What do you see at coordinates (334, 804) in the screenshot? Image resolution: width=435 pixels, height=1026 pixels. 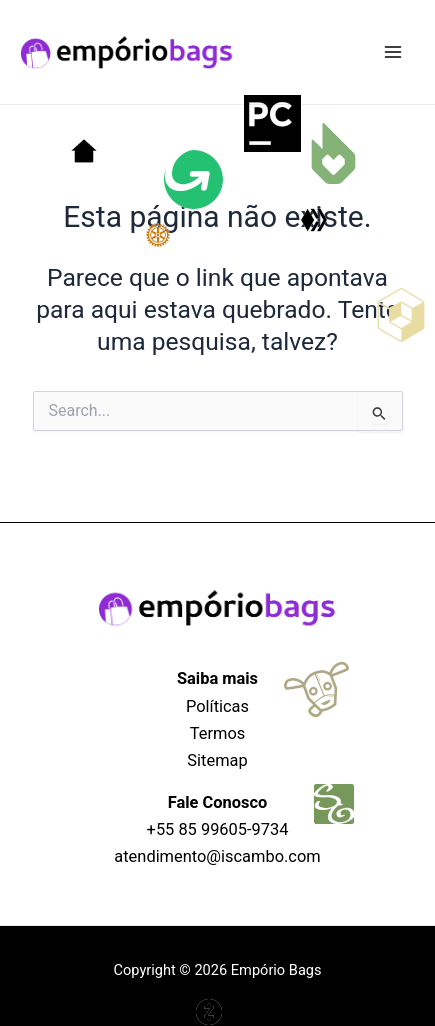 I see `visit The Sounds Resource website` at bounding box center [334, 804].